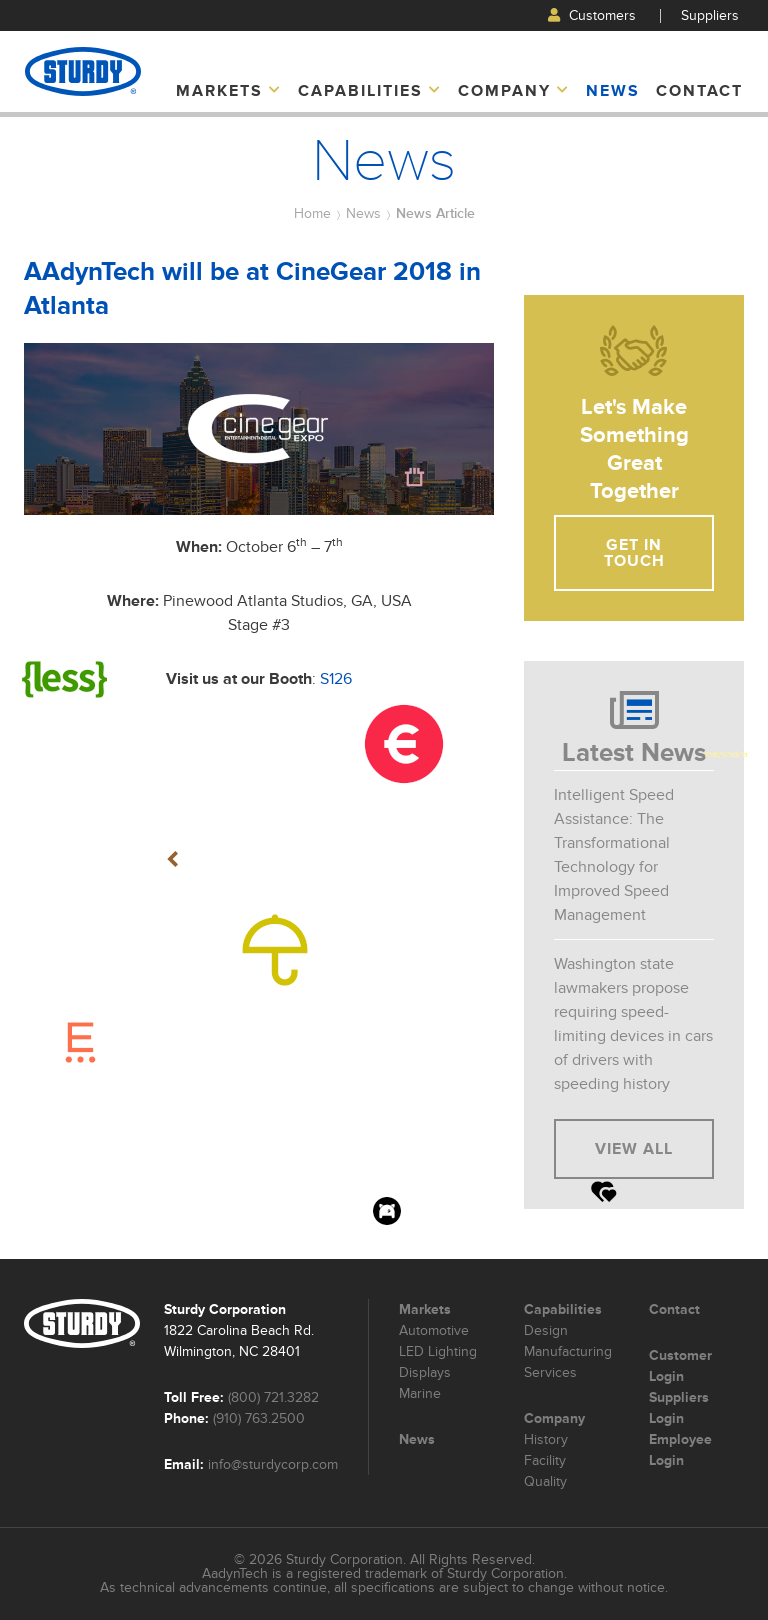  What do you see at coordinates (387, 1211) in the screenshot?
I see `visit porkbun domain registrar website` at bounding box center [387, 1211].